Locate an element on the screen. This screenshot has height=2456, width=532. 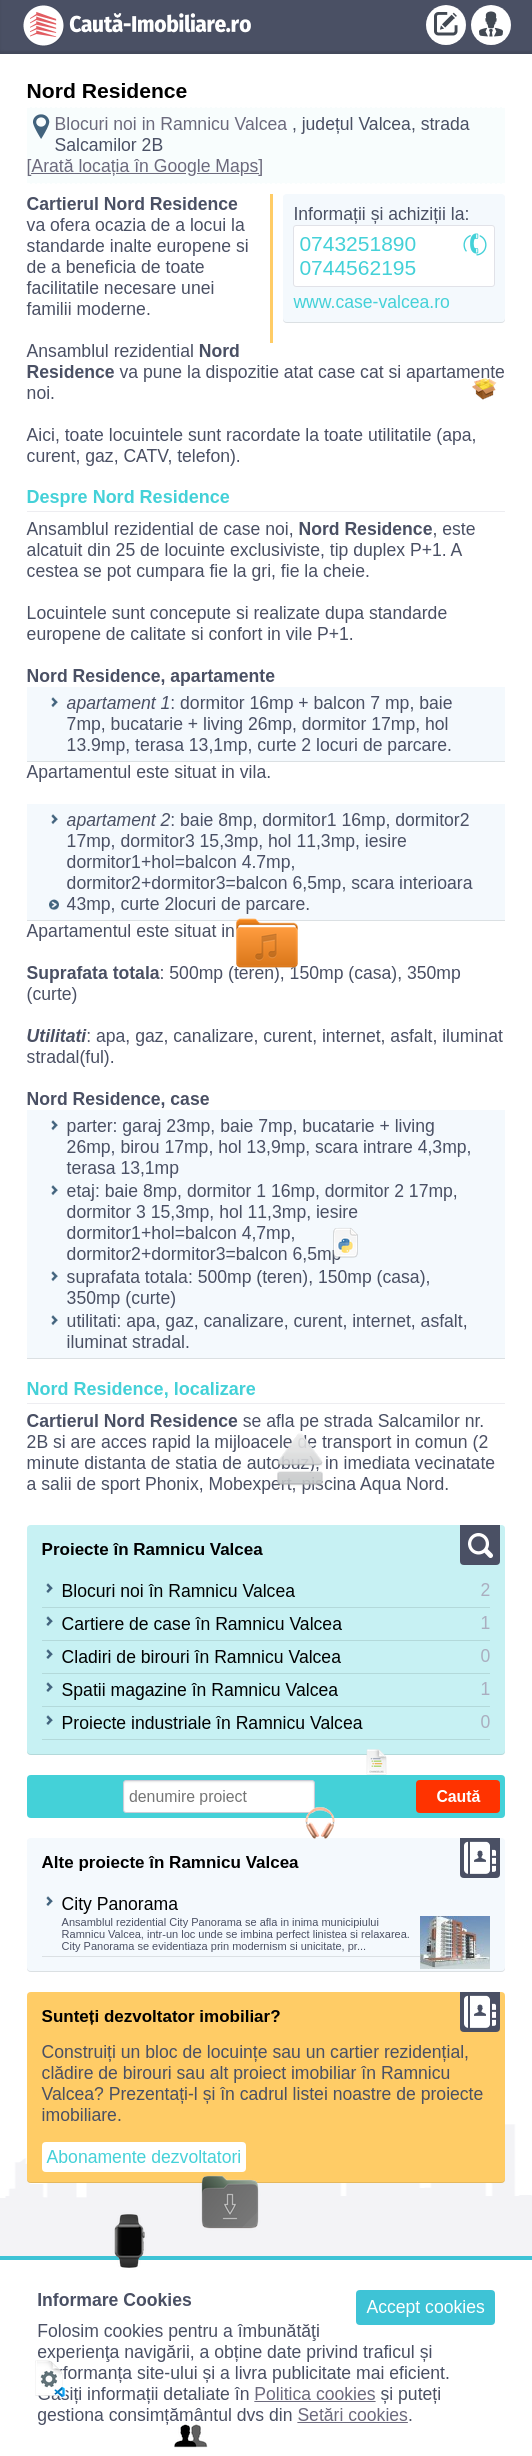
install a software package bundle is located at coordinates (484, 388).